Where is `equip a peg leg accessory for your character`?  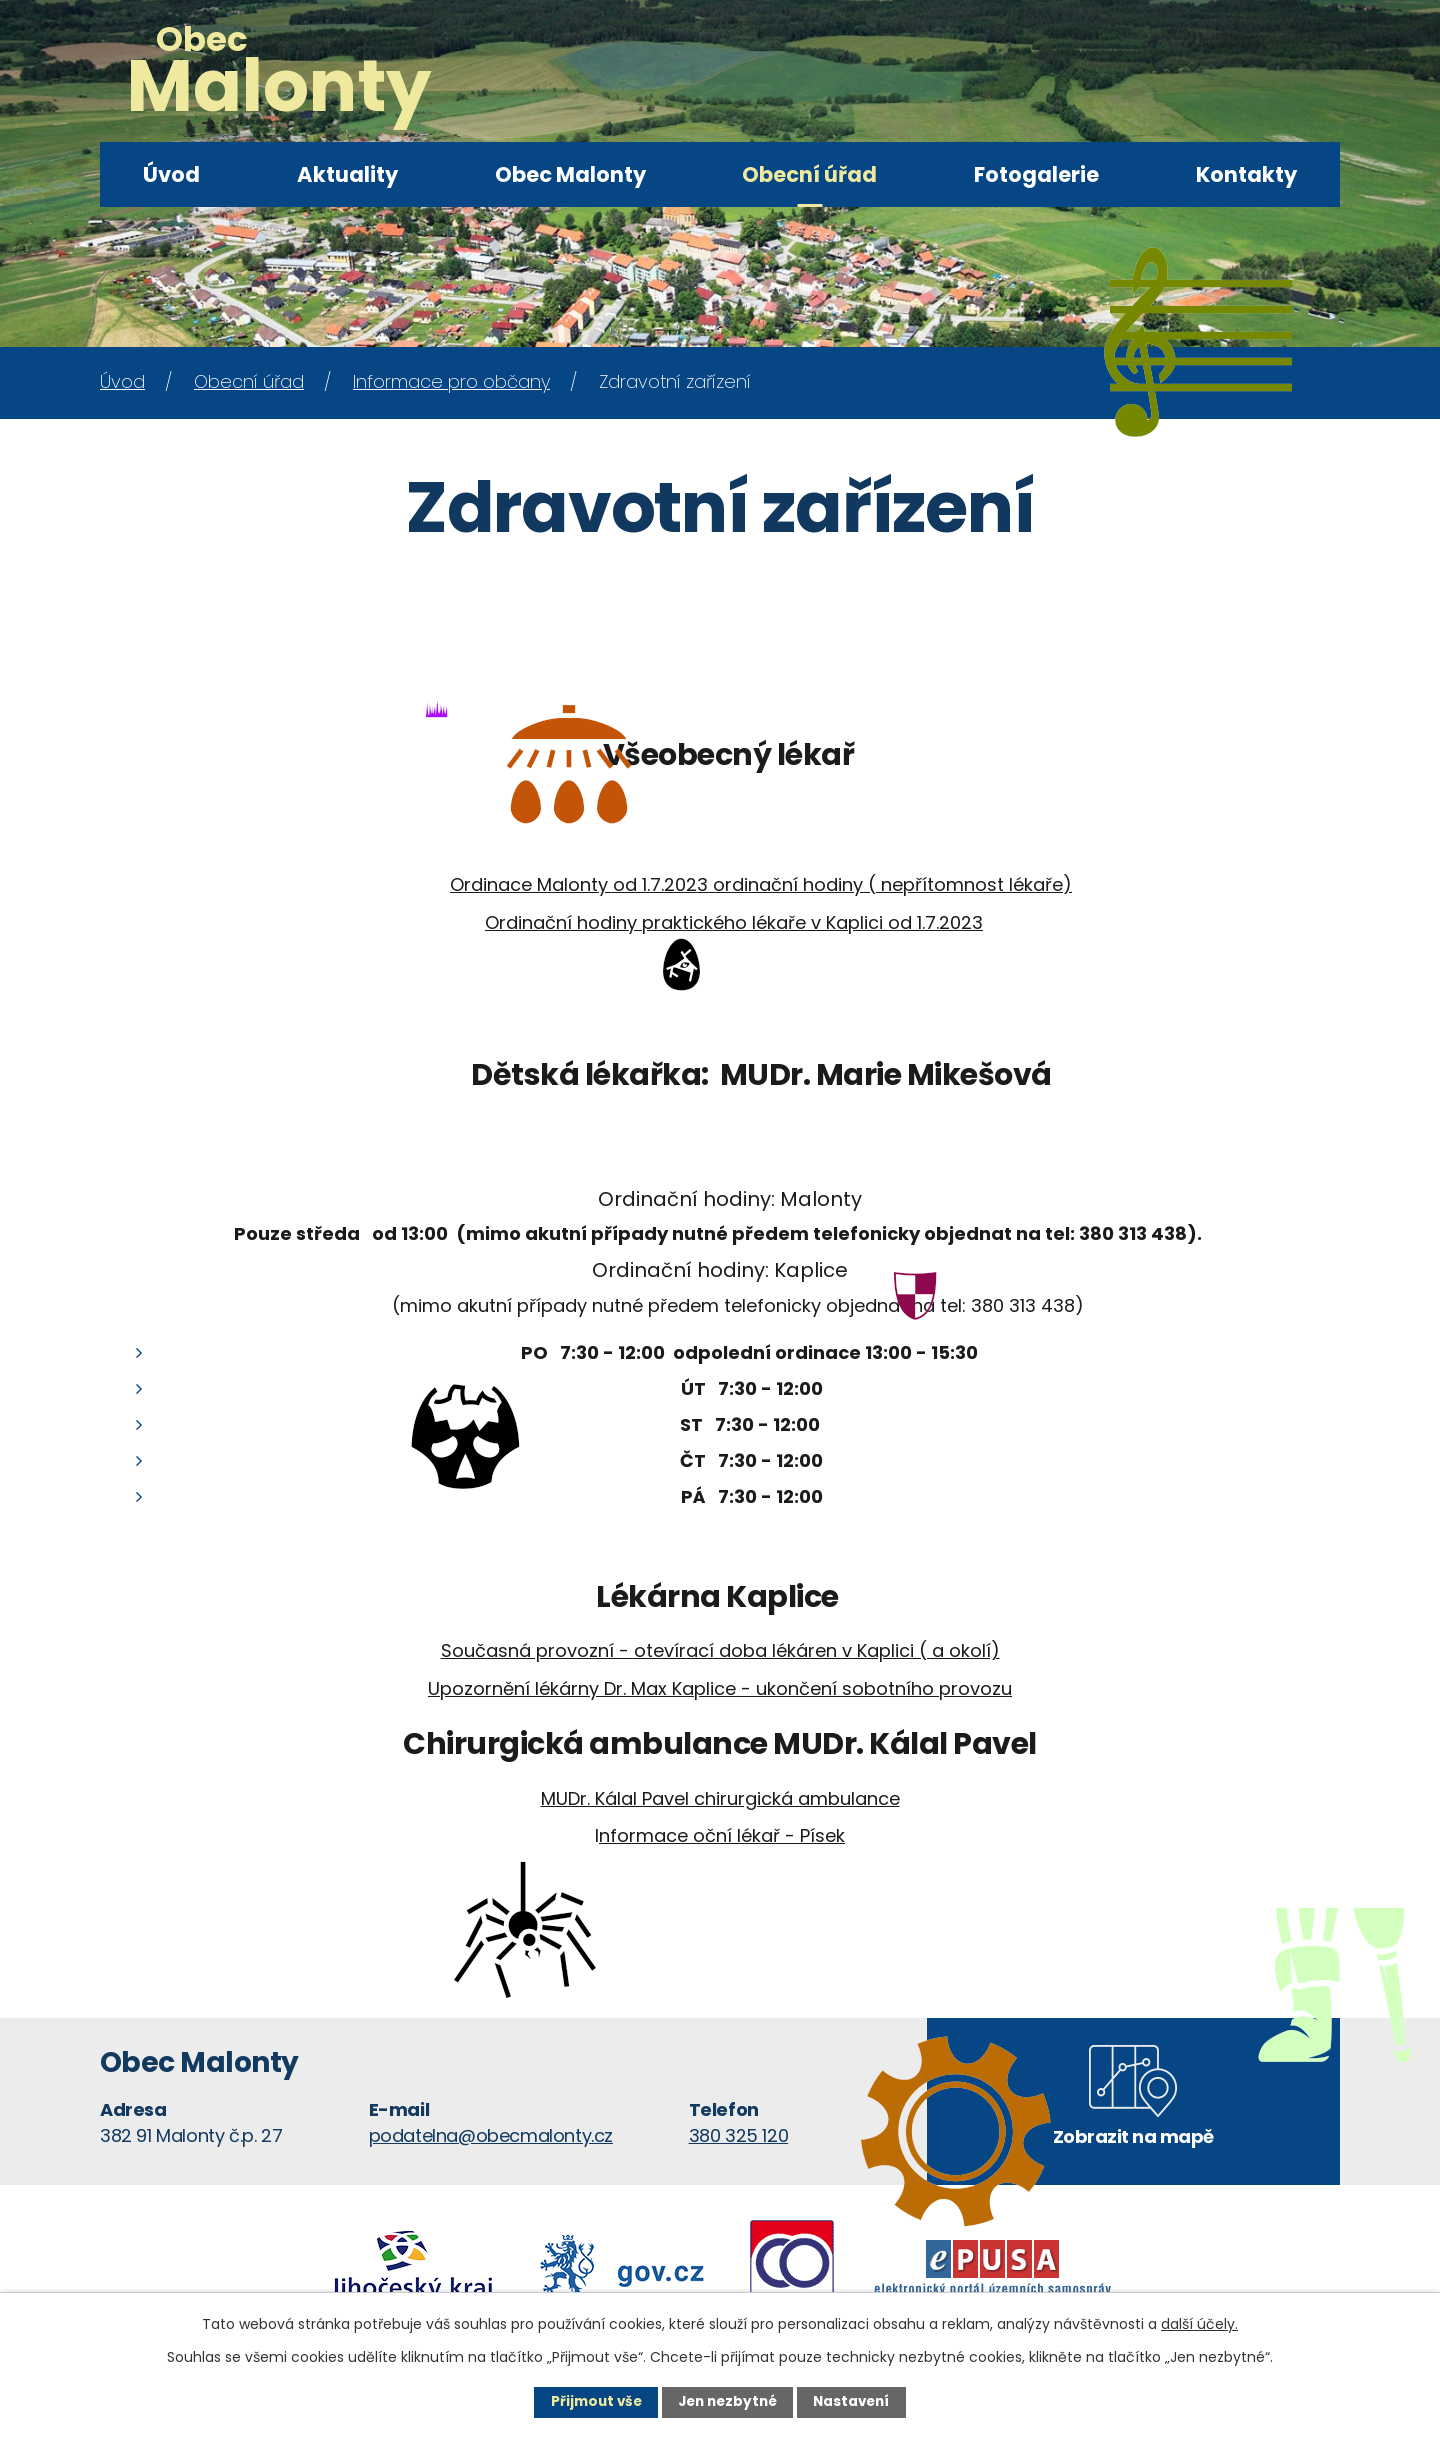 equip a peg leg accessory for your character is located at coordinates (1336, 1985).